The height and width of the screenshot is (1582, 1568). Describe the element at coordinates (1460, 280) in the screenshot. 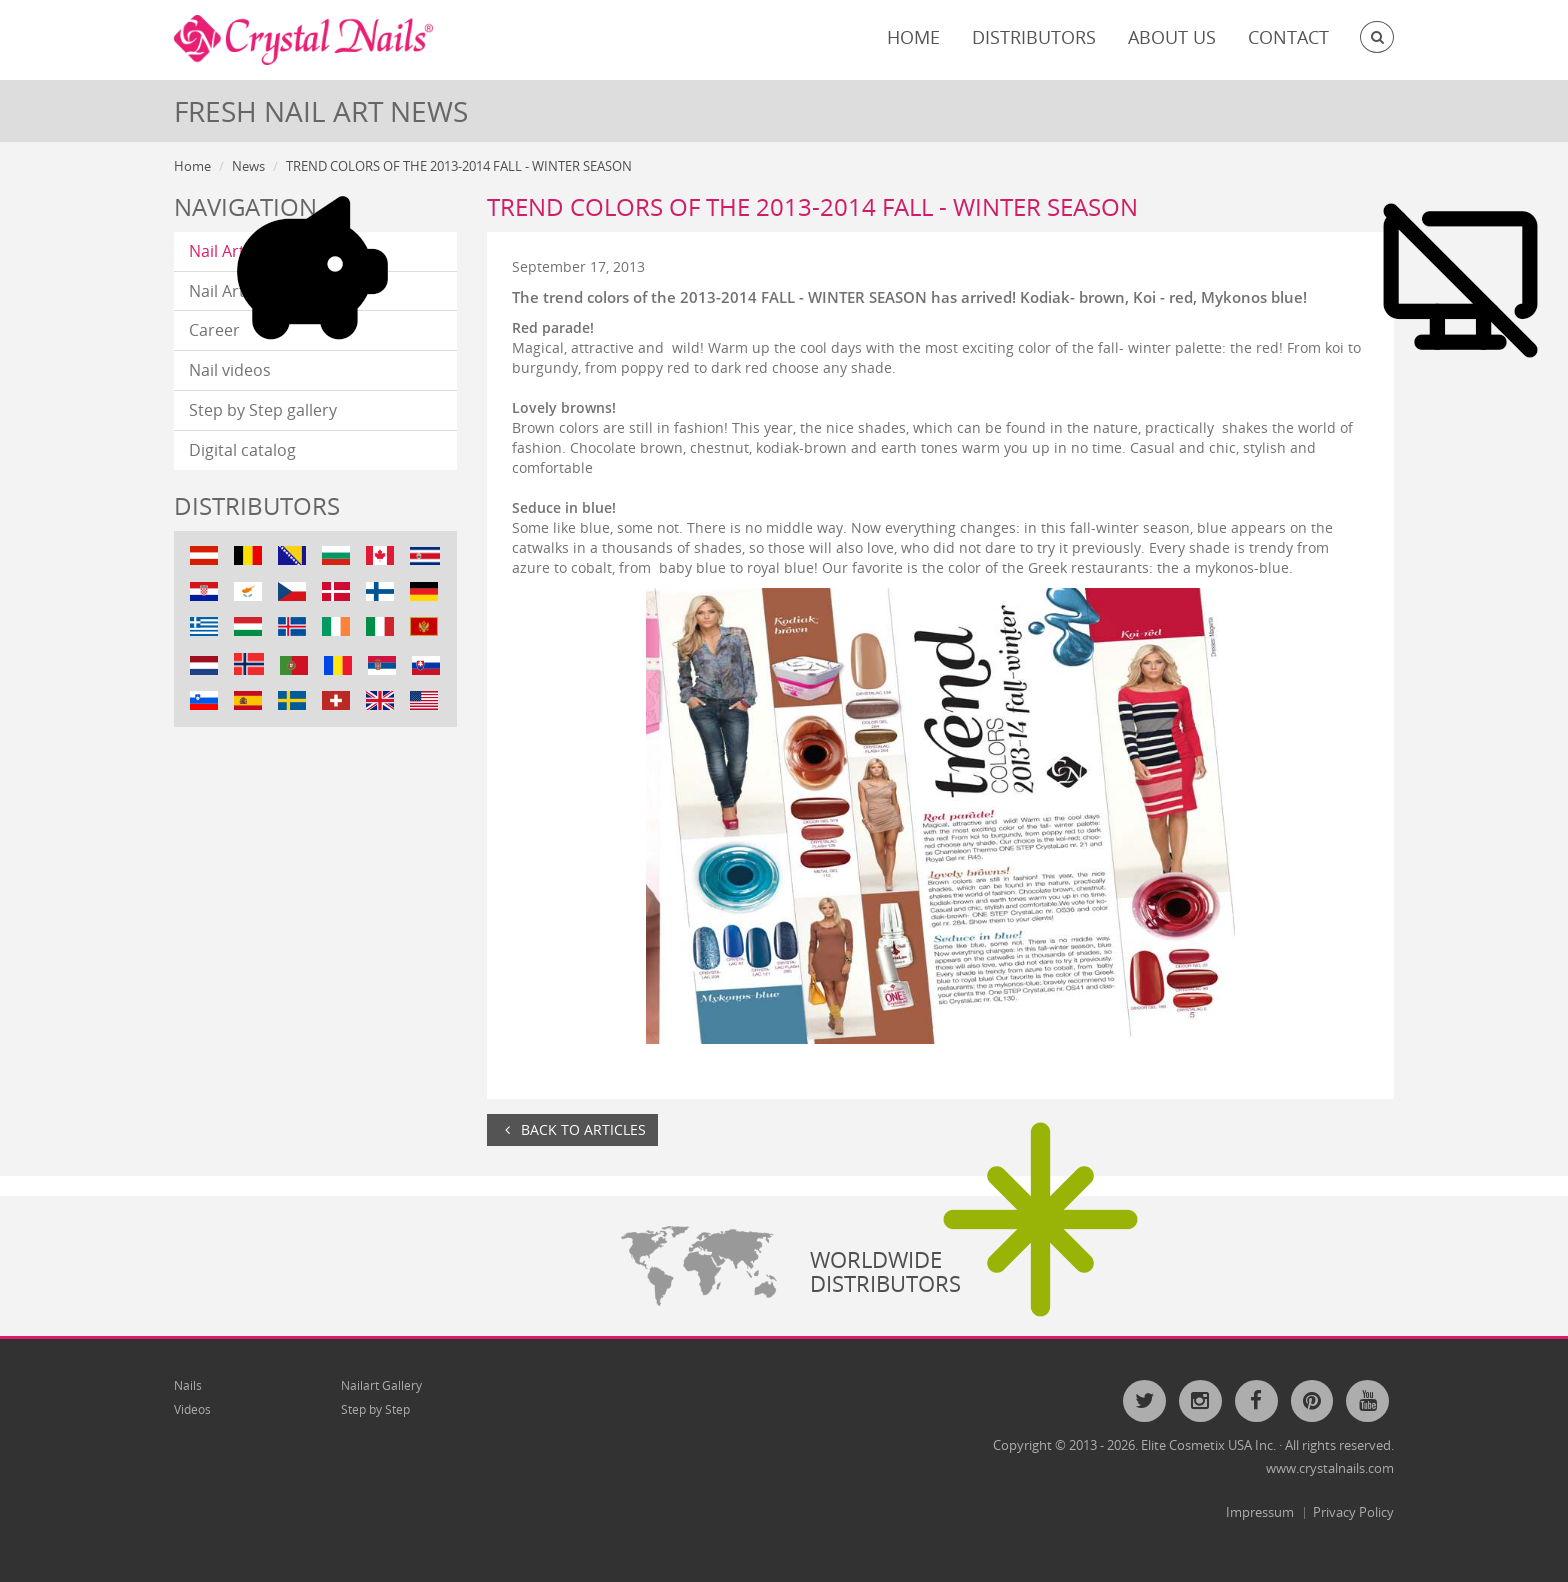

I see `desktop display is unavailable or disconnected` at that location.